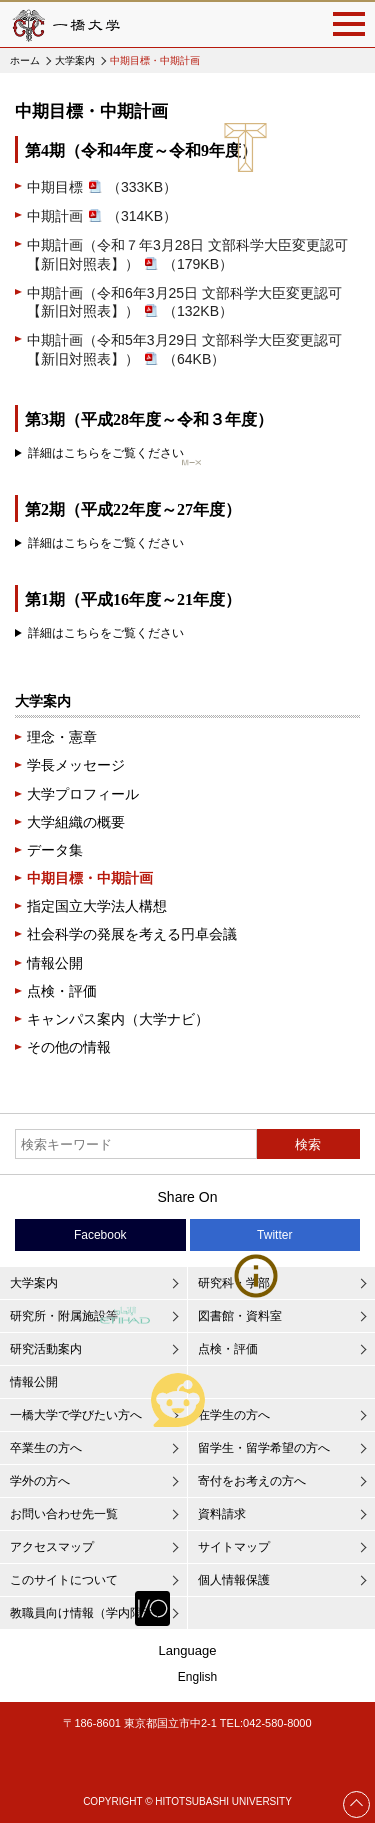 This screenshot has width=375, height=1823. What do you see at coordinates (191, 462) in the screenshot?
I see `open mixcloud app or website` at bounding box center [191, 462].